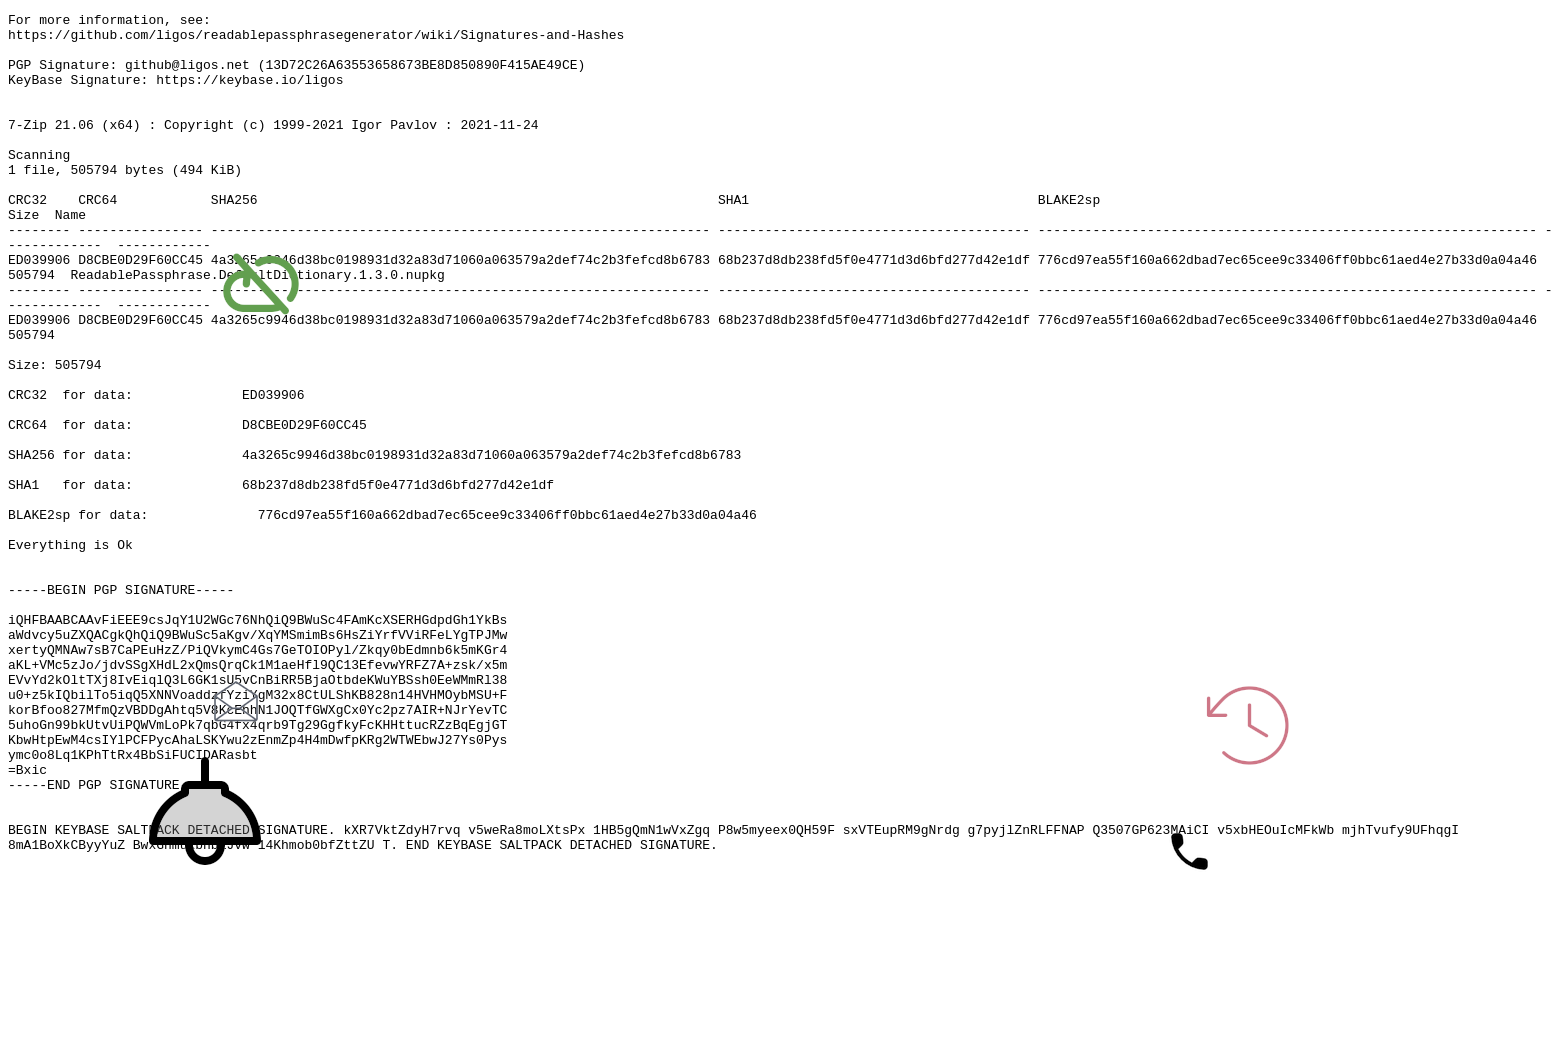  What do you see at coordinates (236, 703) in the screenshot?
I see `view an opened or read email` at bounding box center [236, 703].